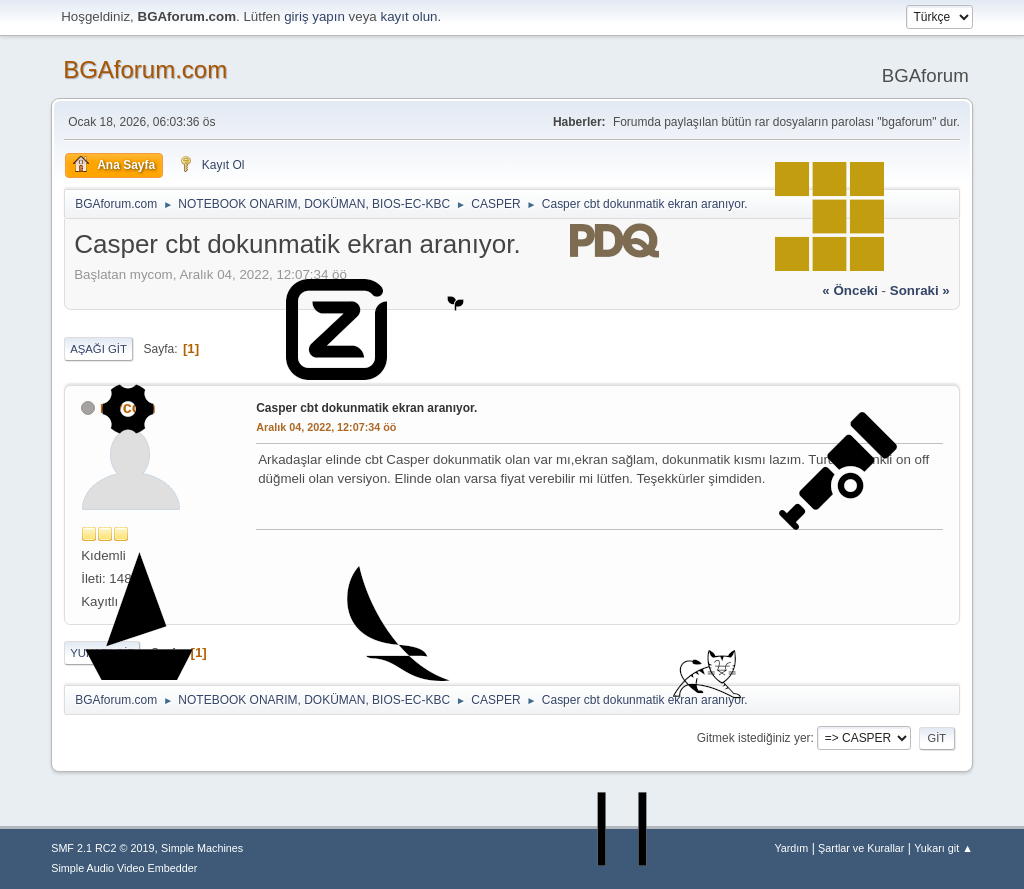 The height and width of the screenshot is (889, 1024). I want to click on pause media playback, so click(622, 829).